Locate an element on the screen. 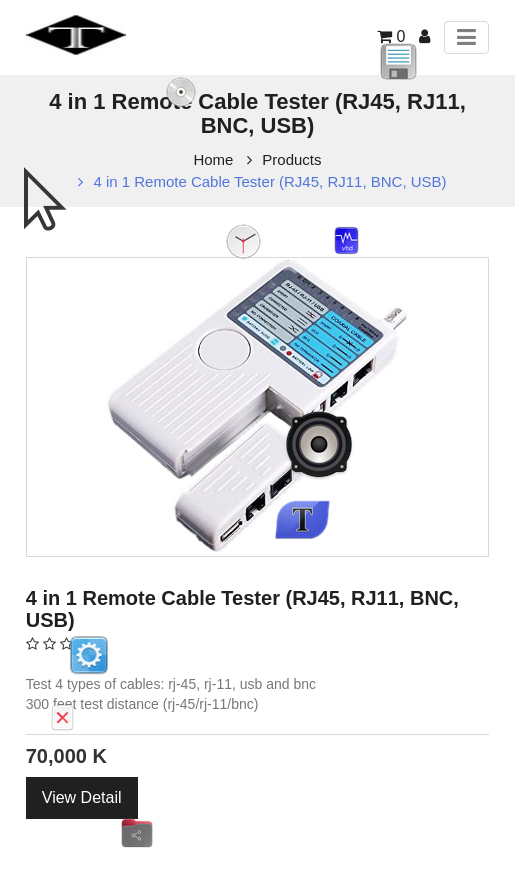 The image size is (515, 869). open a VirtualBox virtual hard disk file is located at coordinates (346, 240).